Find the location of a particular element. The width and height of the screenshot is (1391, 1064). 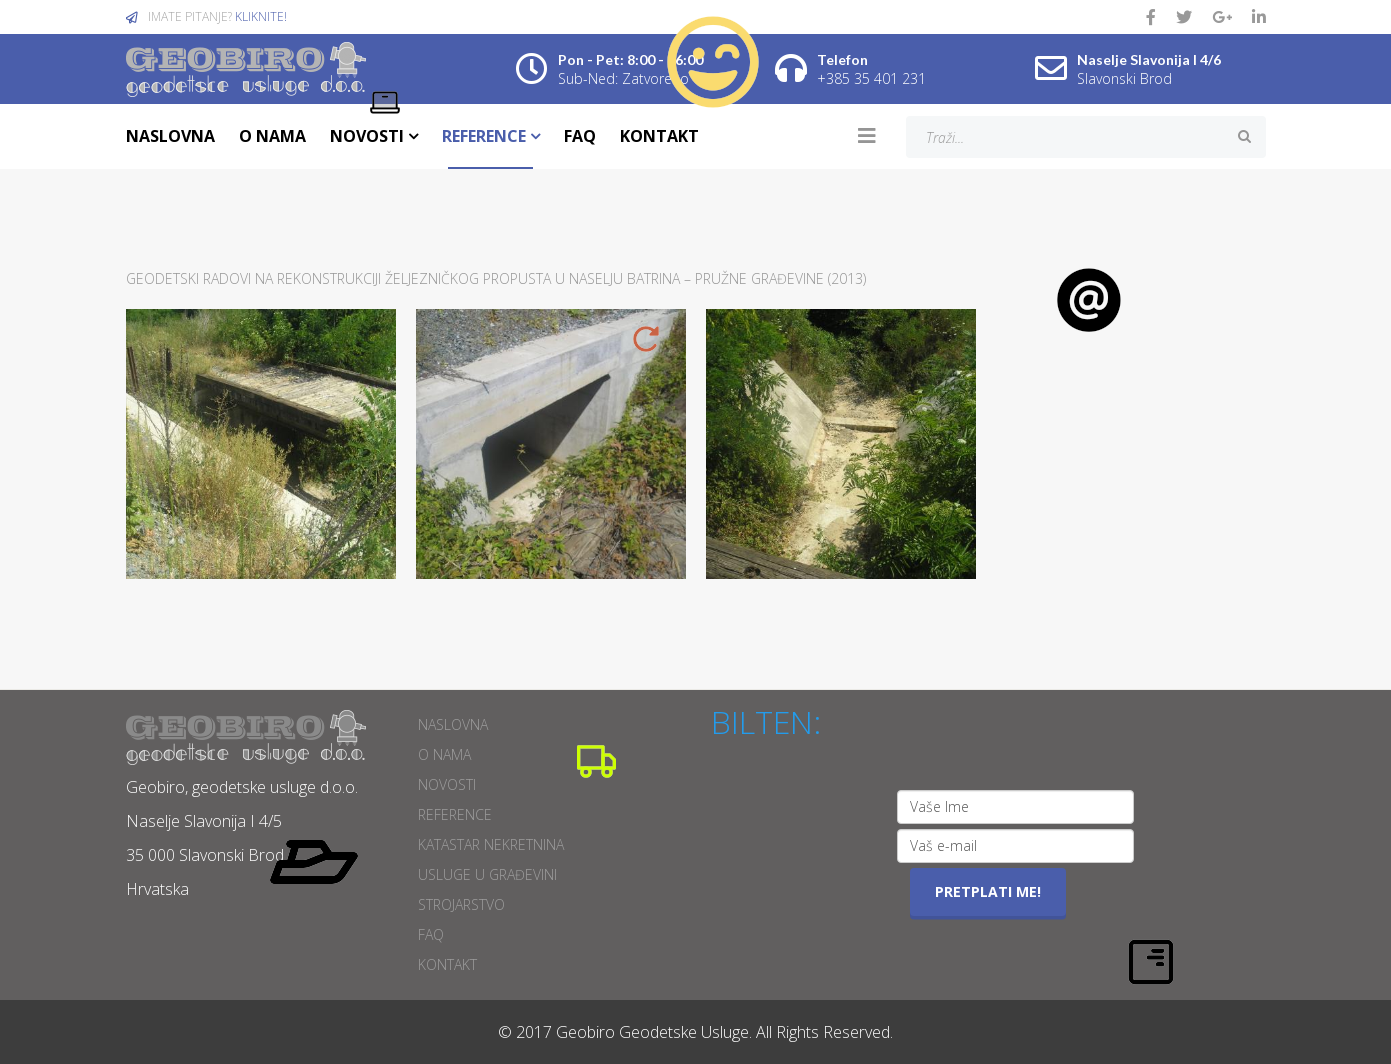

access boat rental or marina services is located at coordinates (314, 860).